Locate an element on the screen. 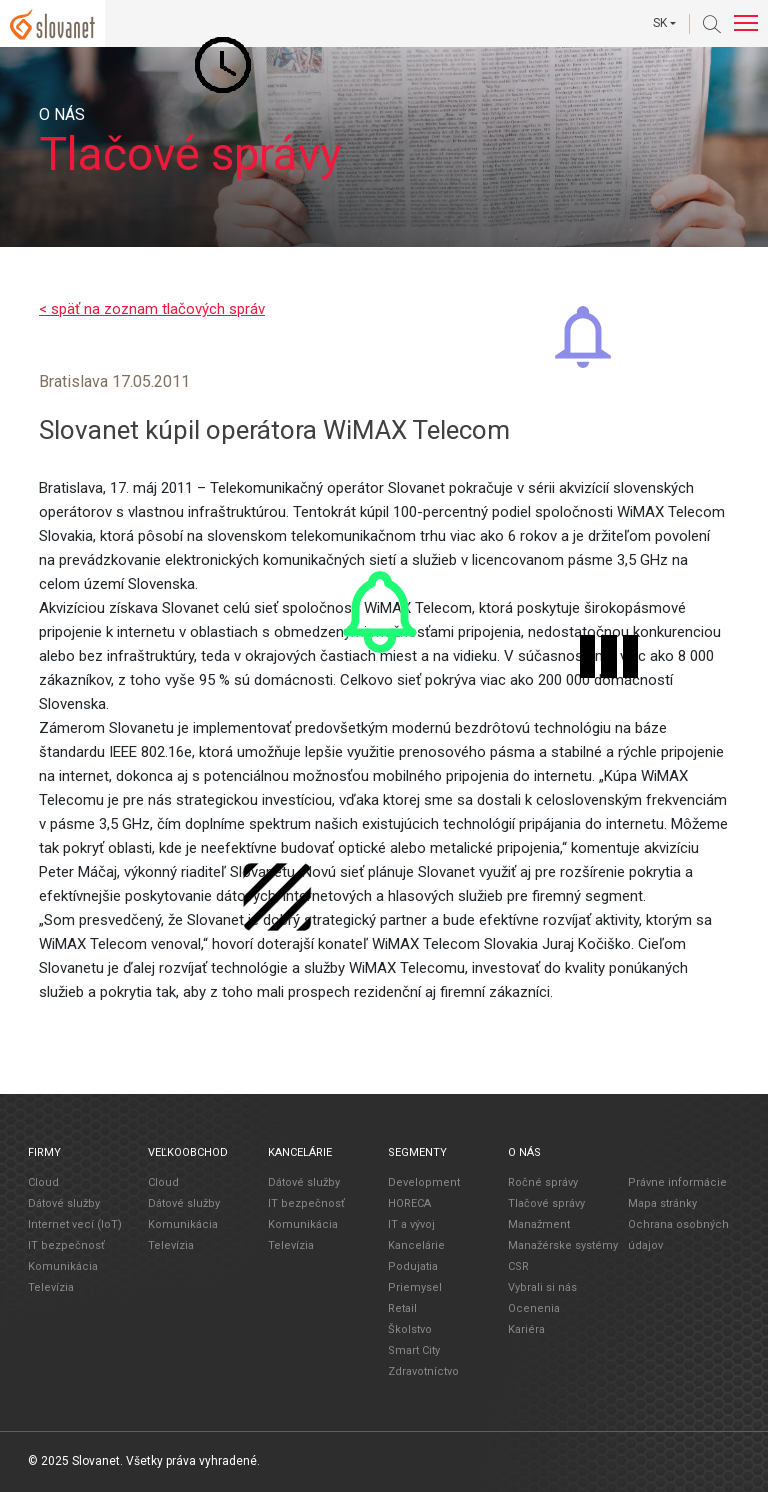 This screenshot has height=1492, width=768. view notifications is located at coordinates (583, 337).